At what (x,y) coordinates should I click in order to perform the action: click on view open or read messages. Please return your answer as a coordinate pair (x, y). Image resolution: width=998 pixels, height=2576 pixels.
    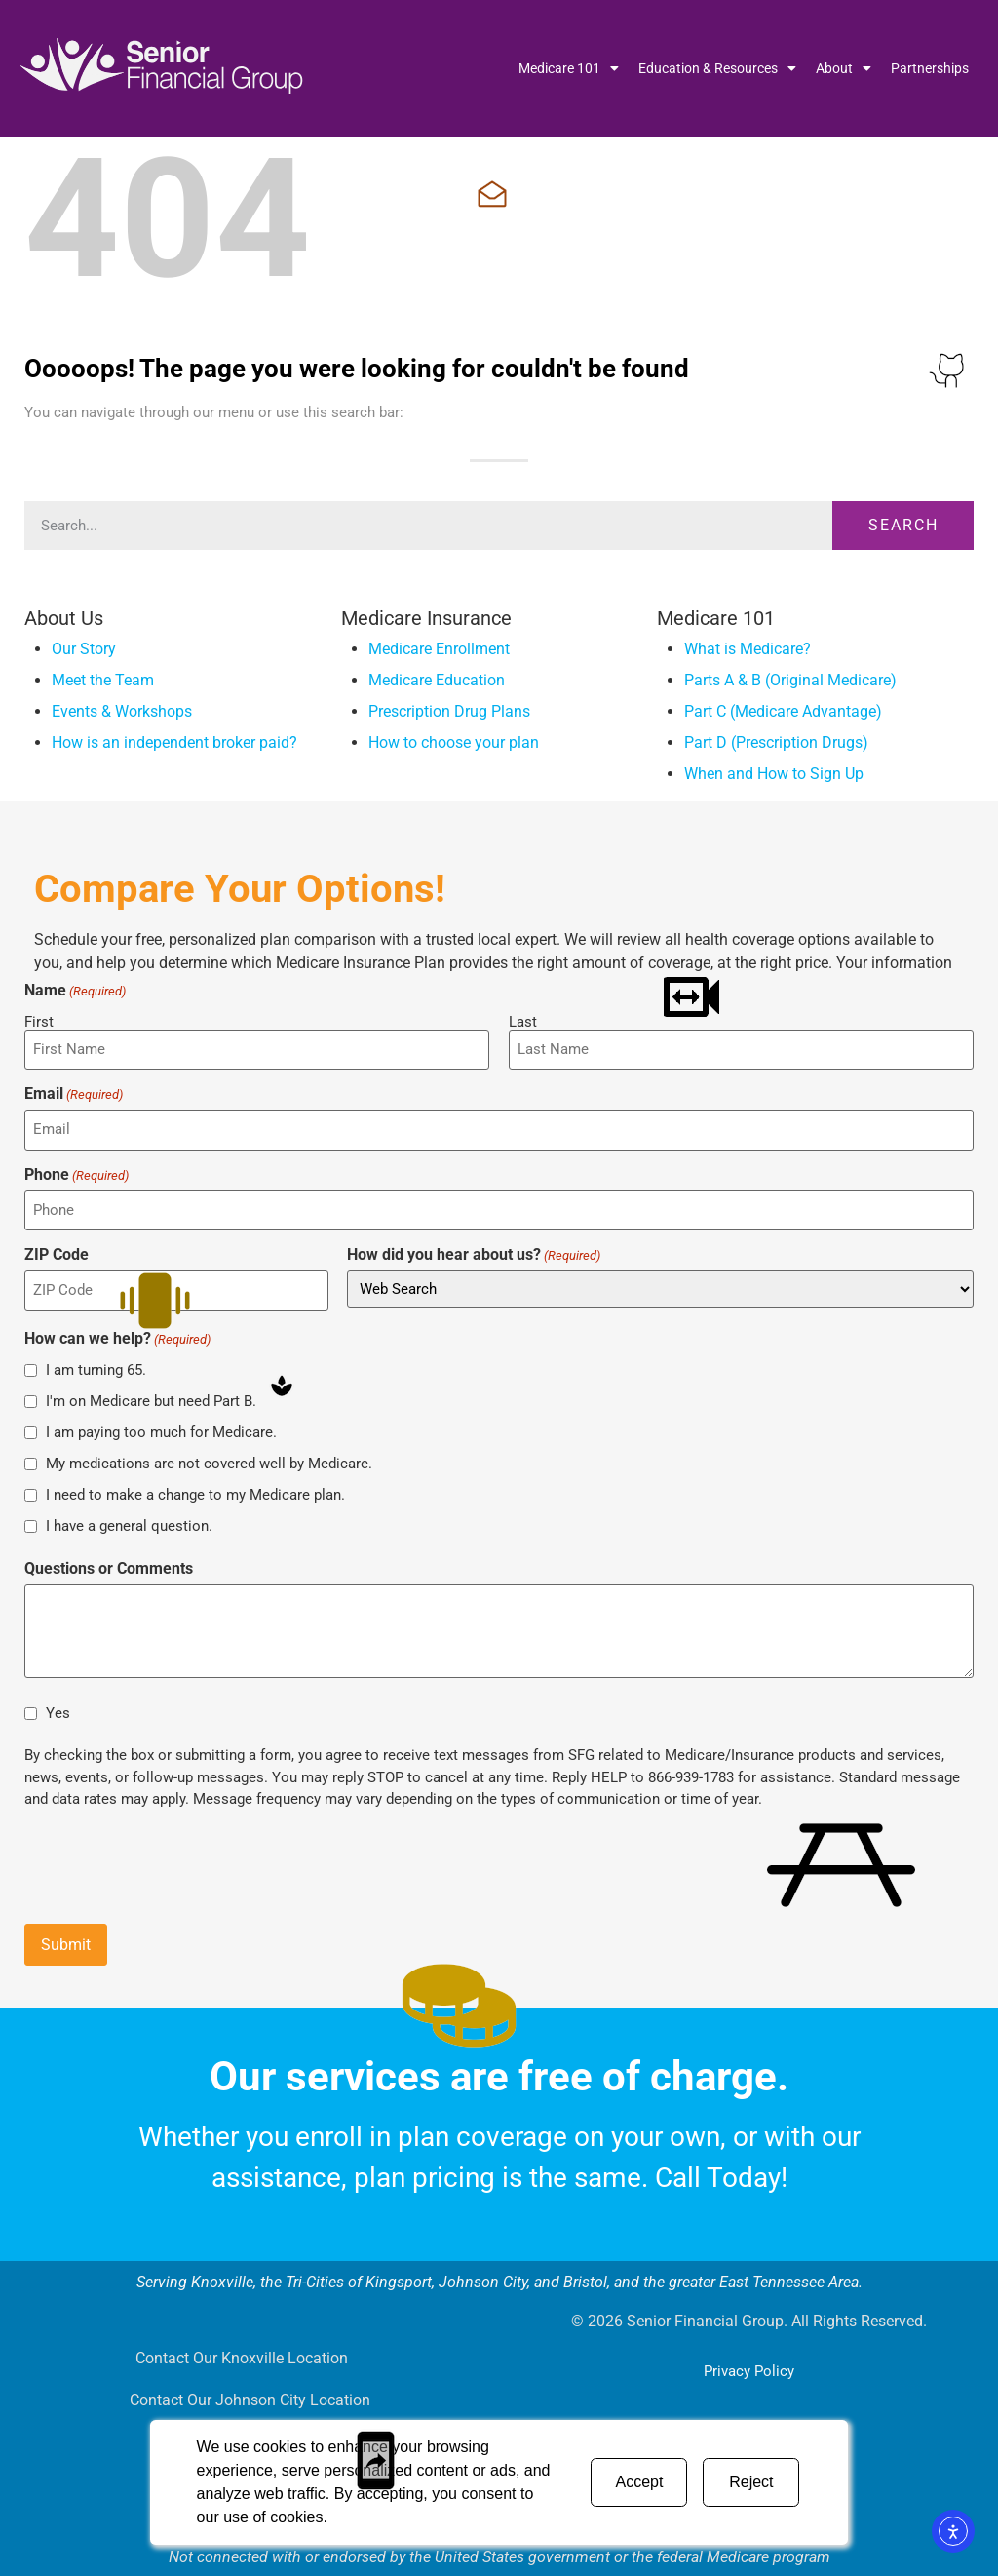
    Looking at the image, I should click on (492, 195).